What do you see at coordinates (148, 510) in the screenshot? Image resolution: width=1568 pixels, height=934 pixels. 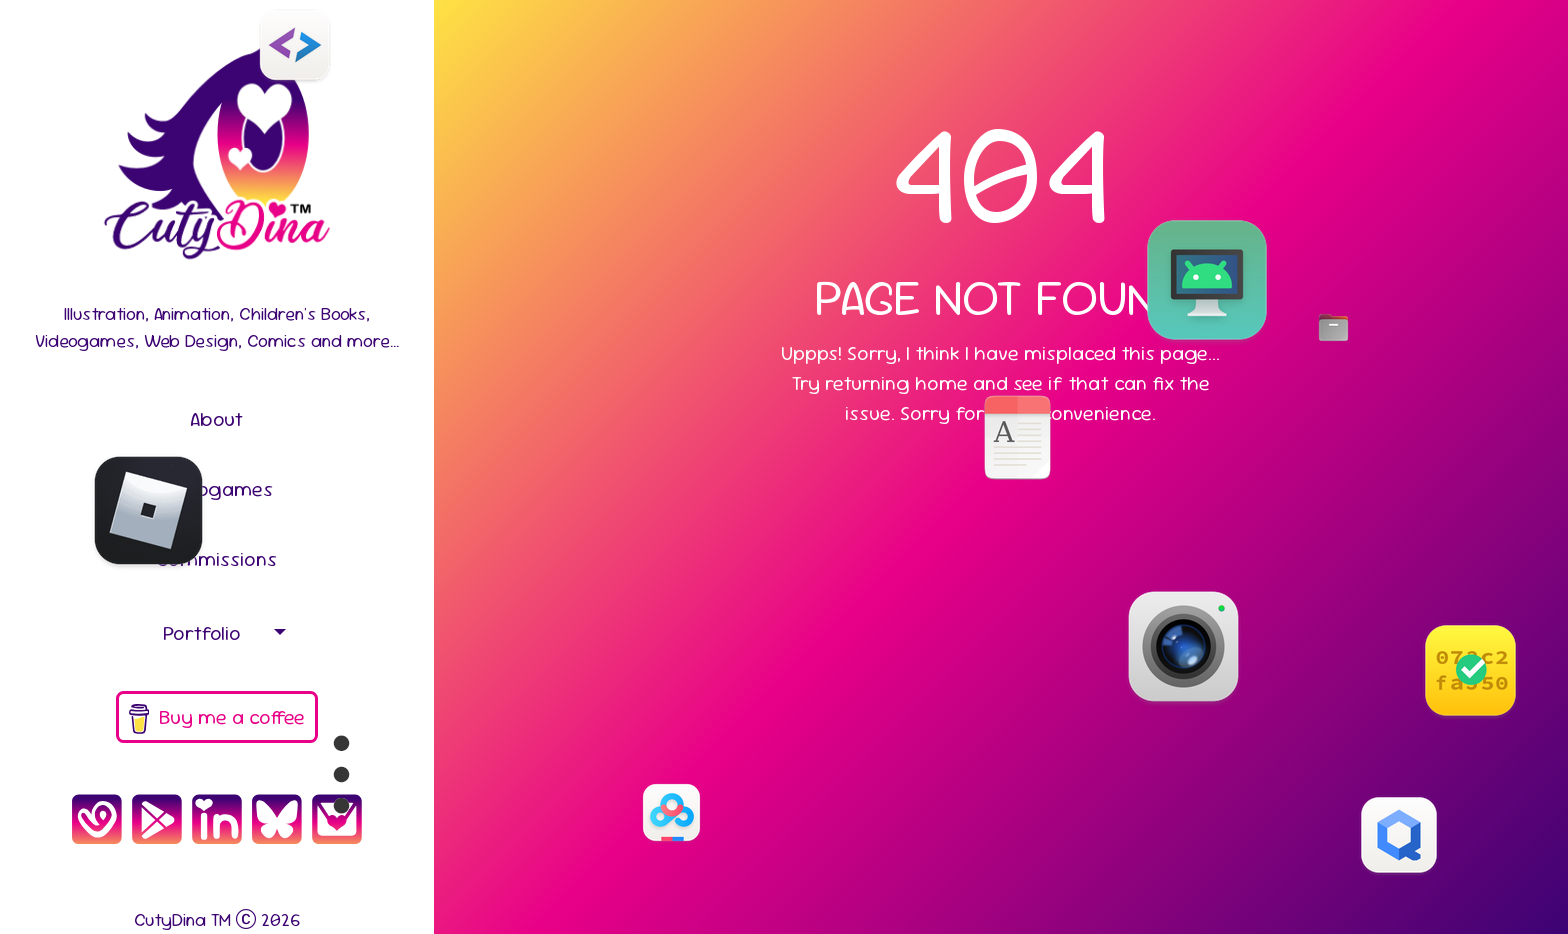 I see `open the Roblox app` at bounding box center [148, 510].